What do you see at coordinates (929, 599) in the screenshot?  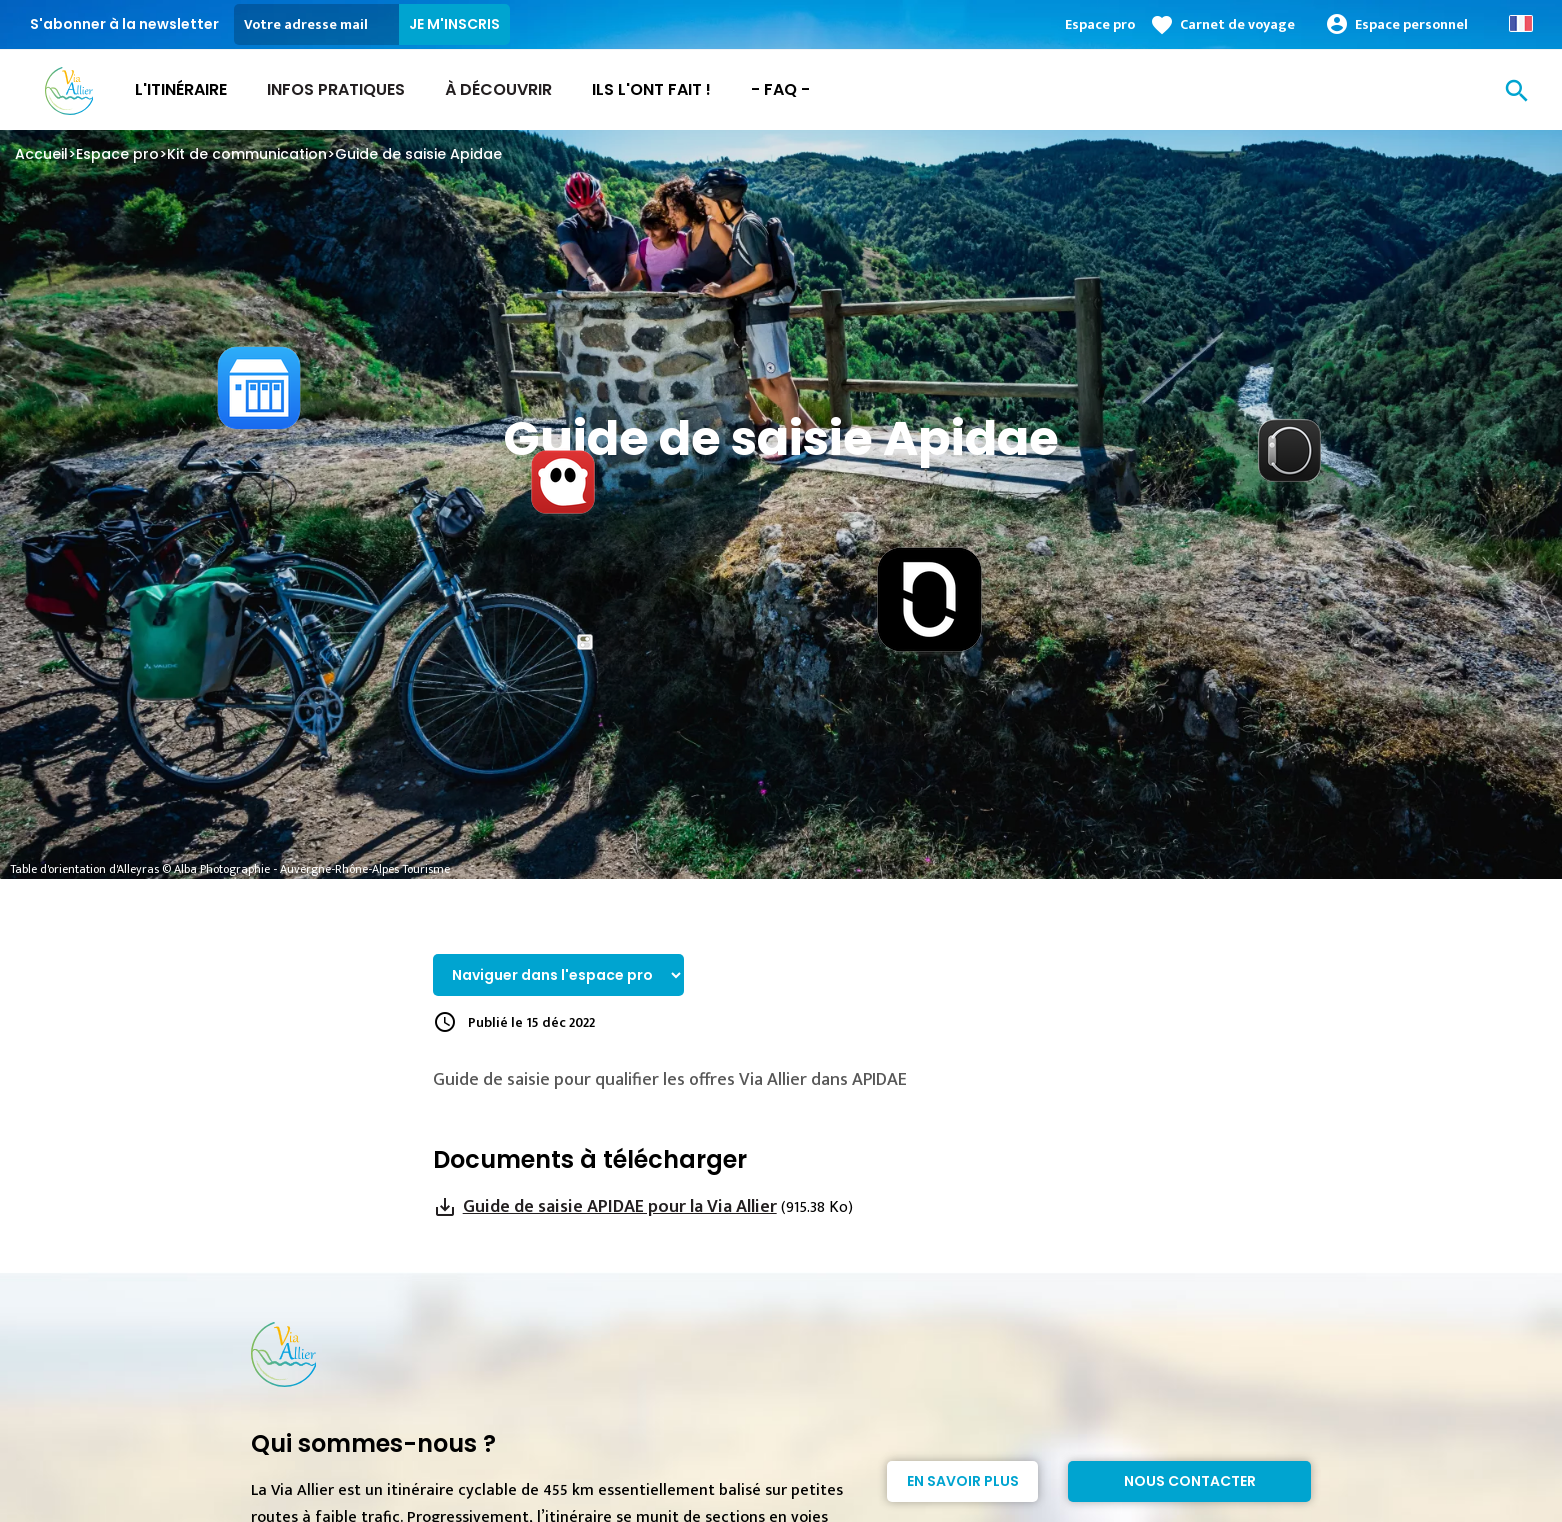 I see `open notesnook app` at bounding box center [929, 599].